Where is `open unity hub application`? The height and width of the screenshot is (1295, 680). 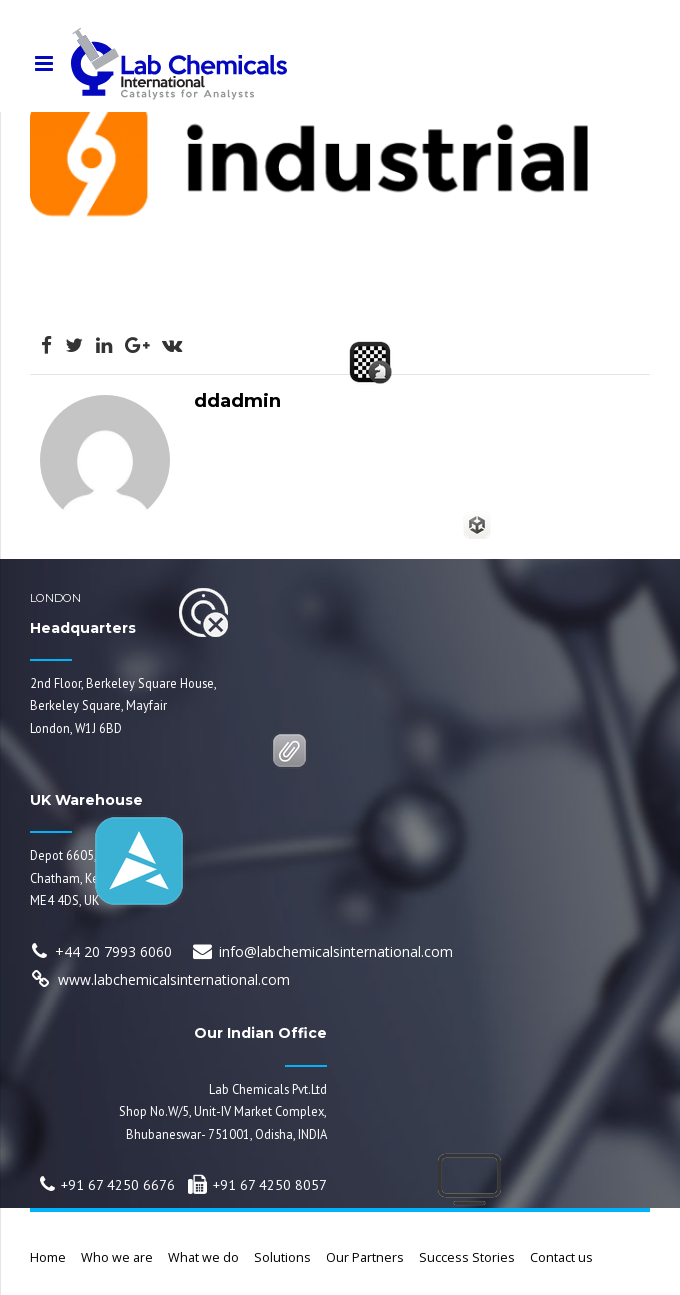 open unity hub application is located at coordinates (477, 525).